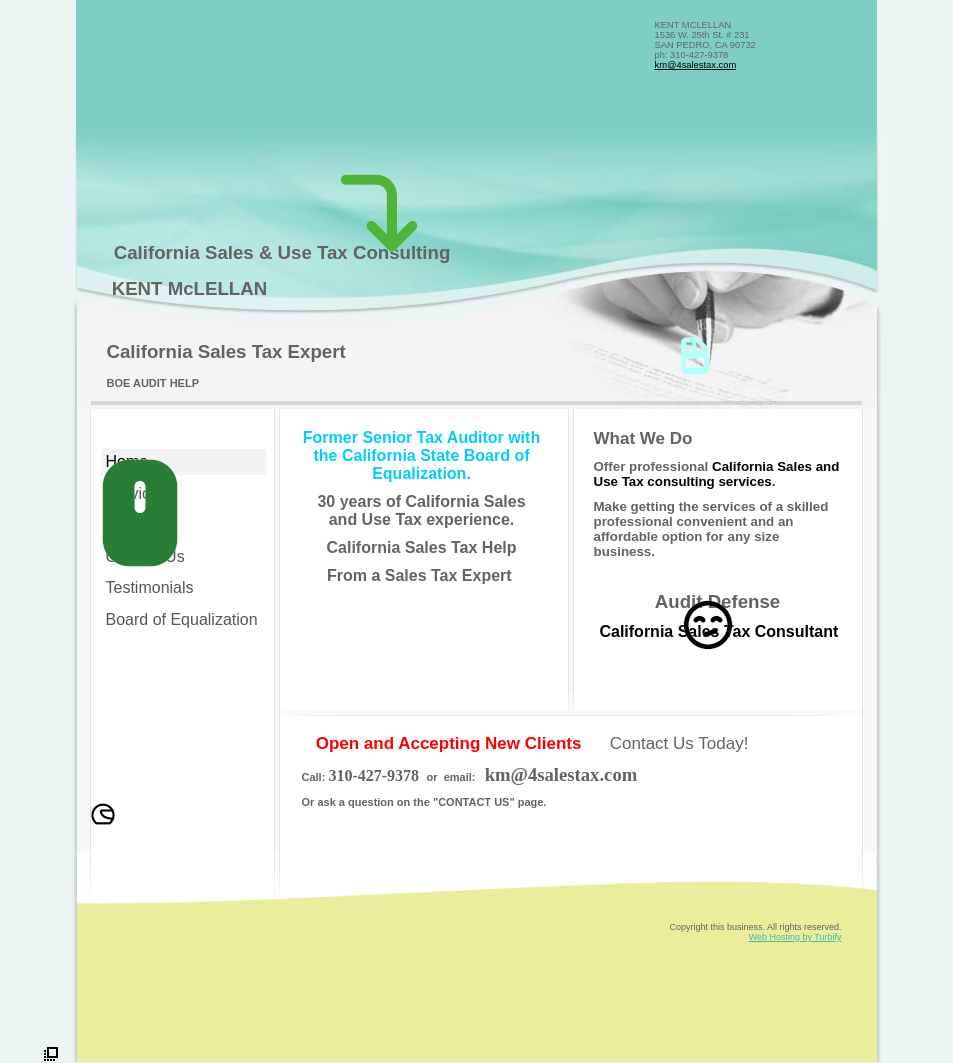  Describe the element at coordinates (140, 513) in the screenshot. I see `adjust mouse or pointer settings` at that location.